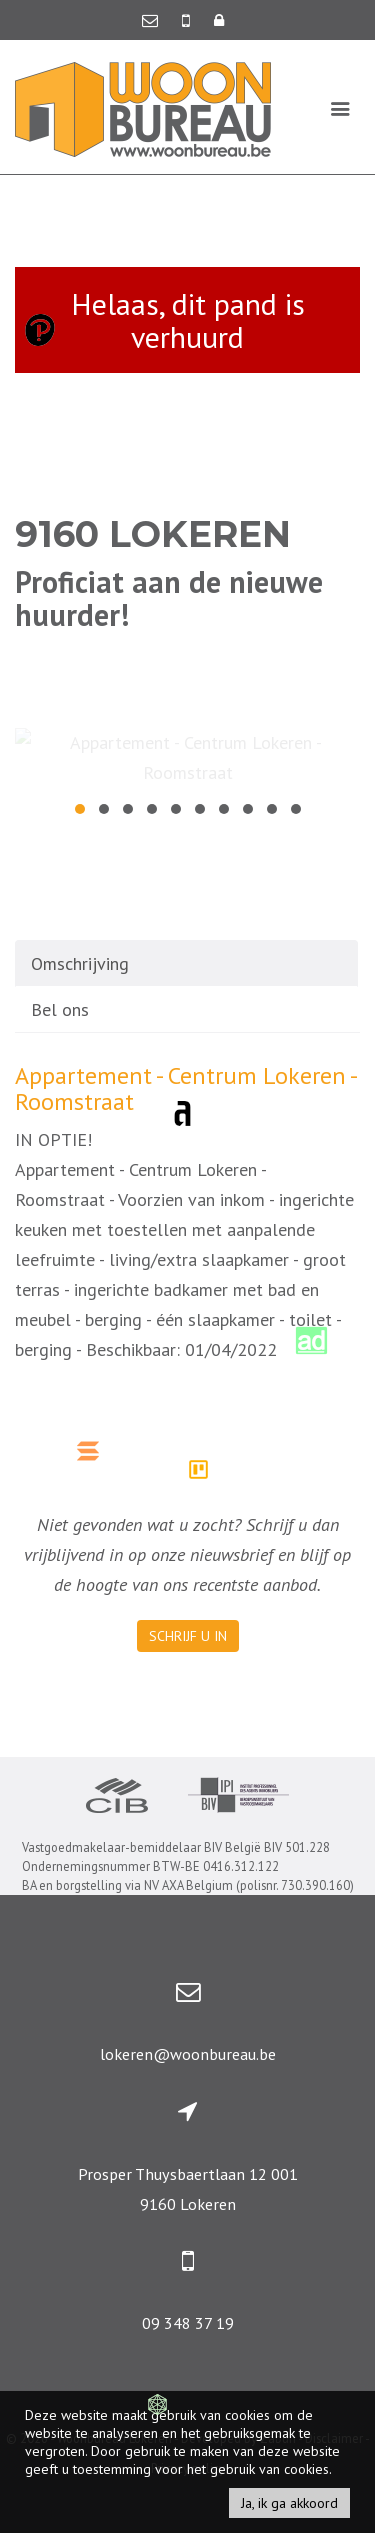  Describe the element at coordinates (157, 2404) in the screenshot. I see `OpenJS Foundation logo` at that location.